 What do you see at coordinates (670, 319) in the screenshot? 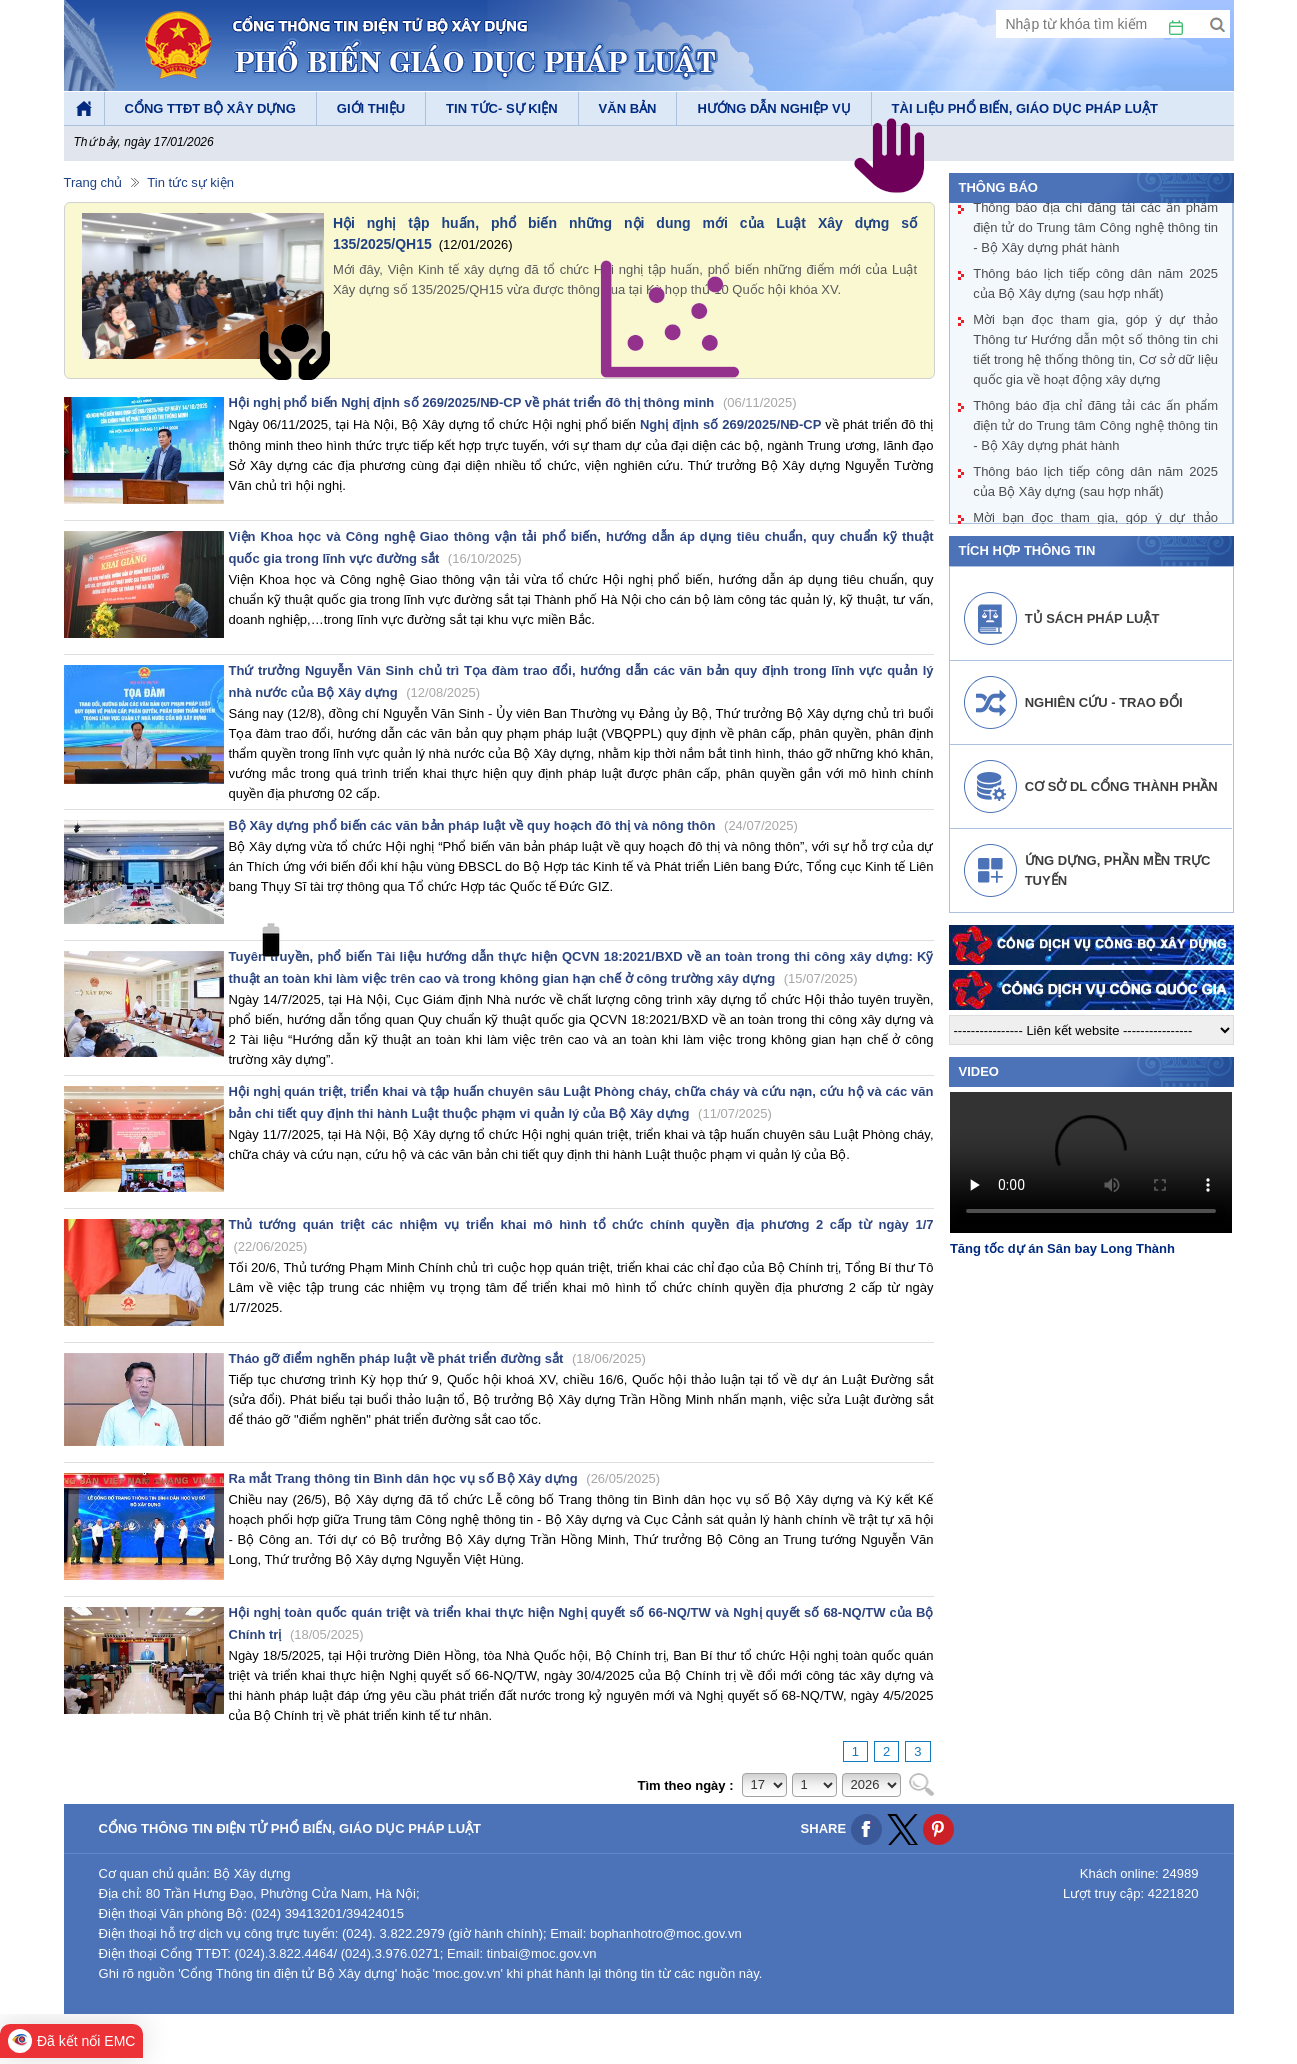
I see `view scatter plot data` at bounding box center [670, 319].